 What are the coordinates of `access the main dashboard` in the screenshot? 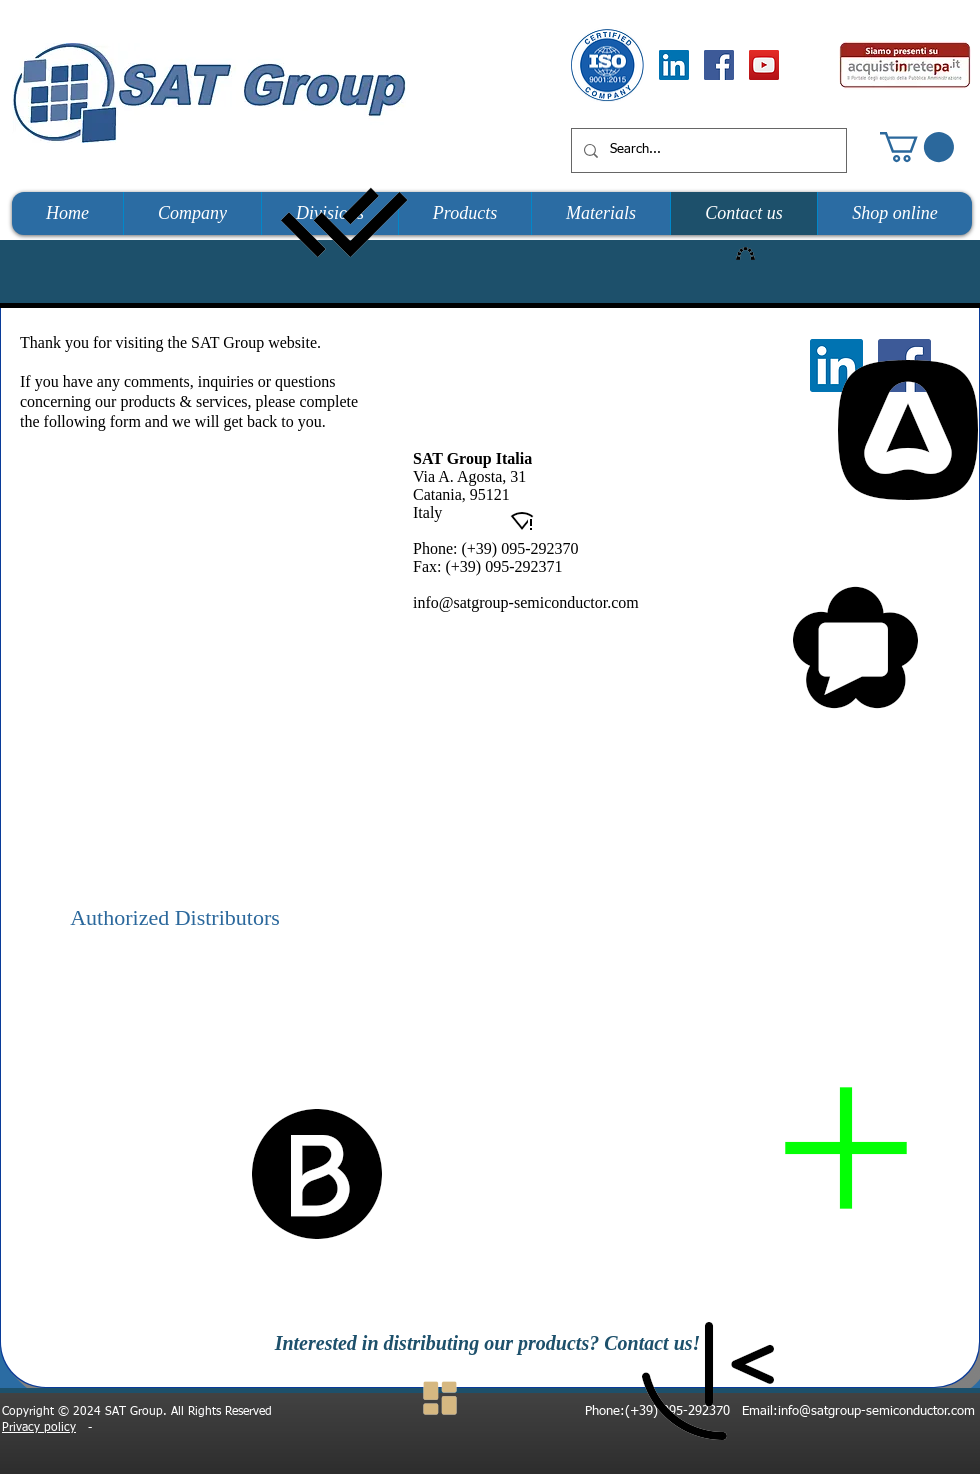 It's located at (440, 1398).